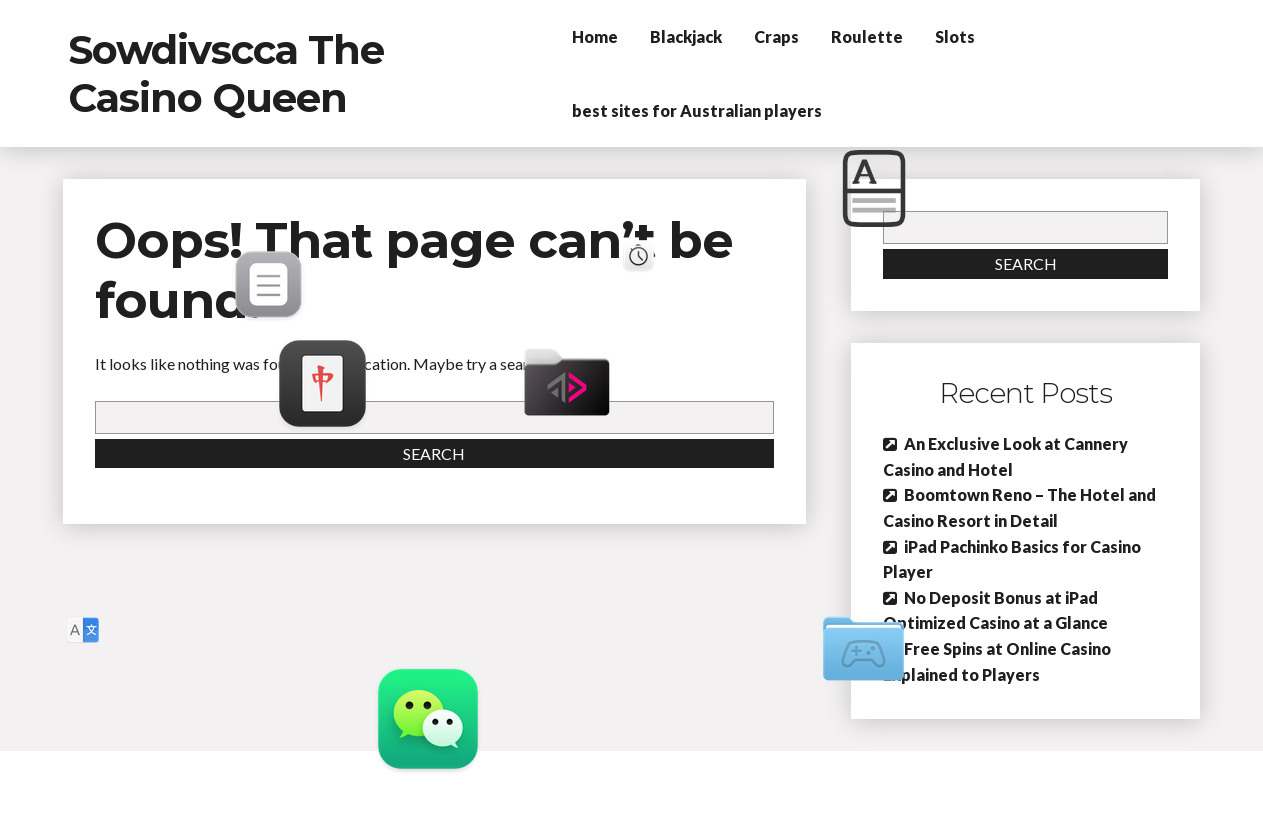 The width and height of the screenshot is (1263, 823). Describe the element at coordinates (83, 630) in the screenshot. I see `access language and region settings` at that location.